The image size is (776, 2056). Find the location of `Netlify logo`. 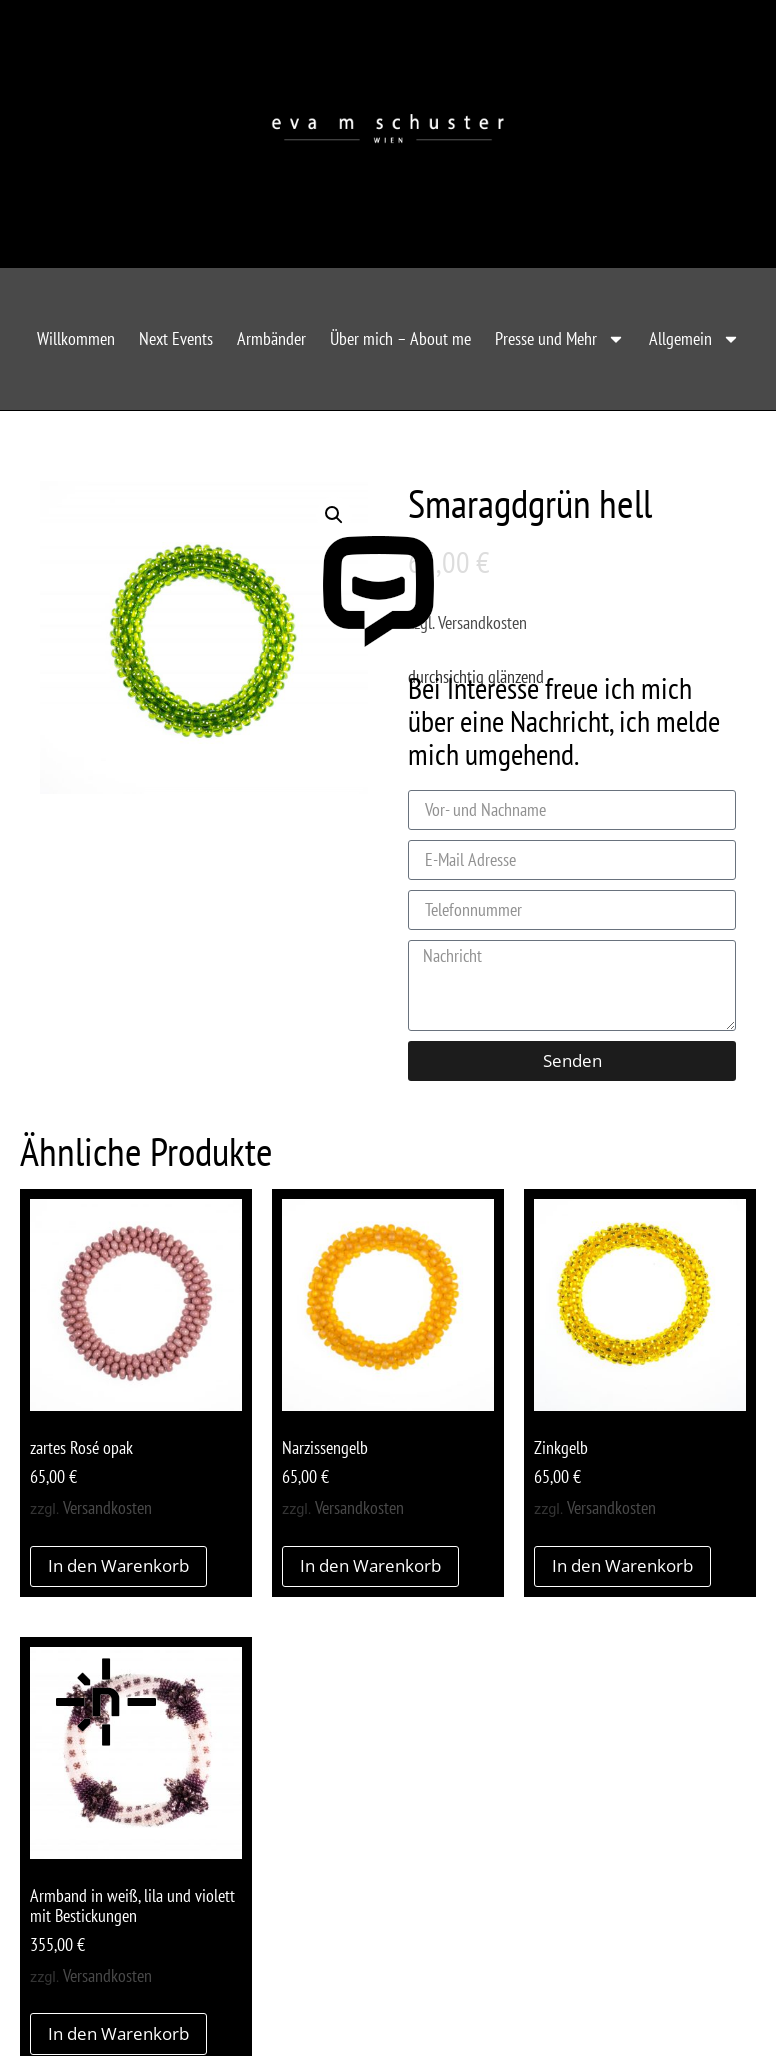

Netlify logo is located at coordinates (106, 1702).